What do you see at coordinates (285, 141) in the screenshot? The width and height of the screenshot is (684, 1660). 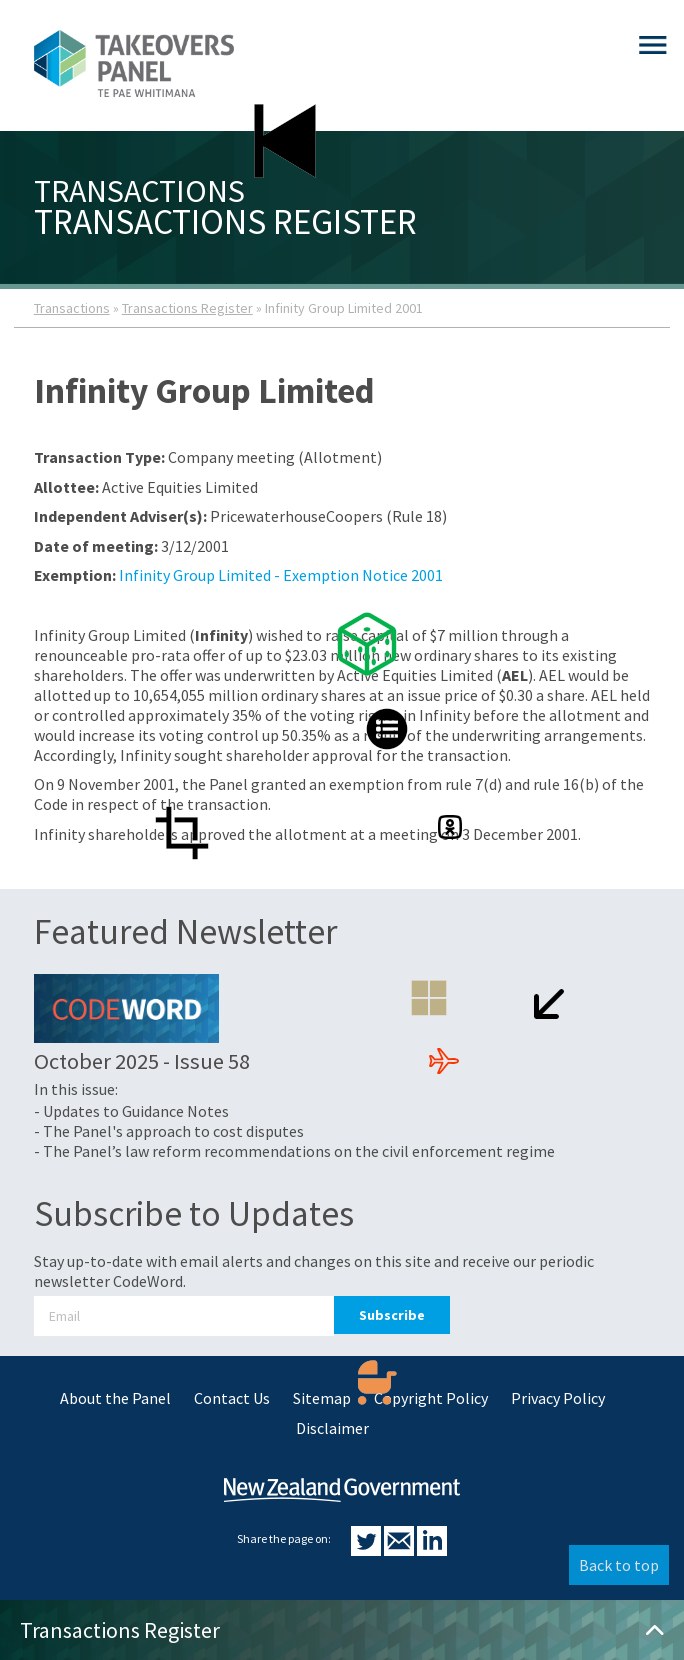 I see `skip to previous track` at bounding box center [285, 141].